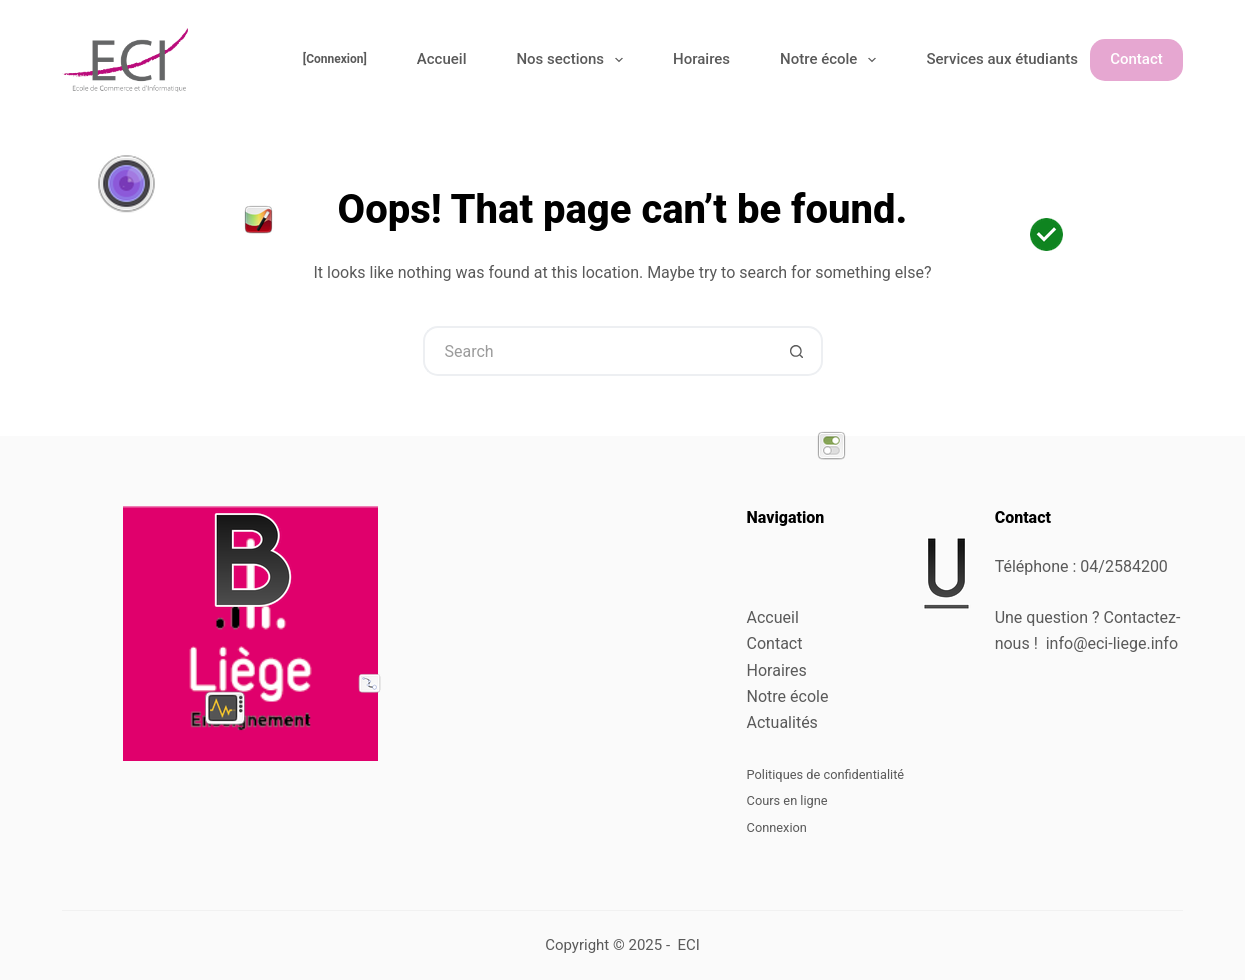 The height and width of the screenshot is (980, 1245). I want to click on apply bold formatting to selected text, so click(253, 560).